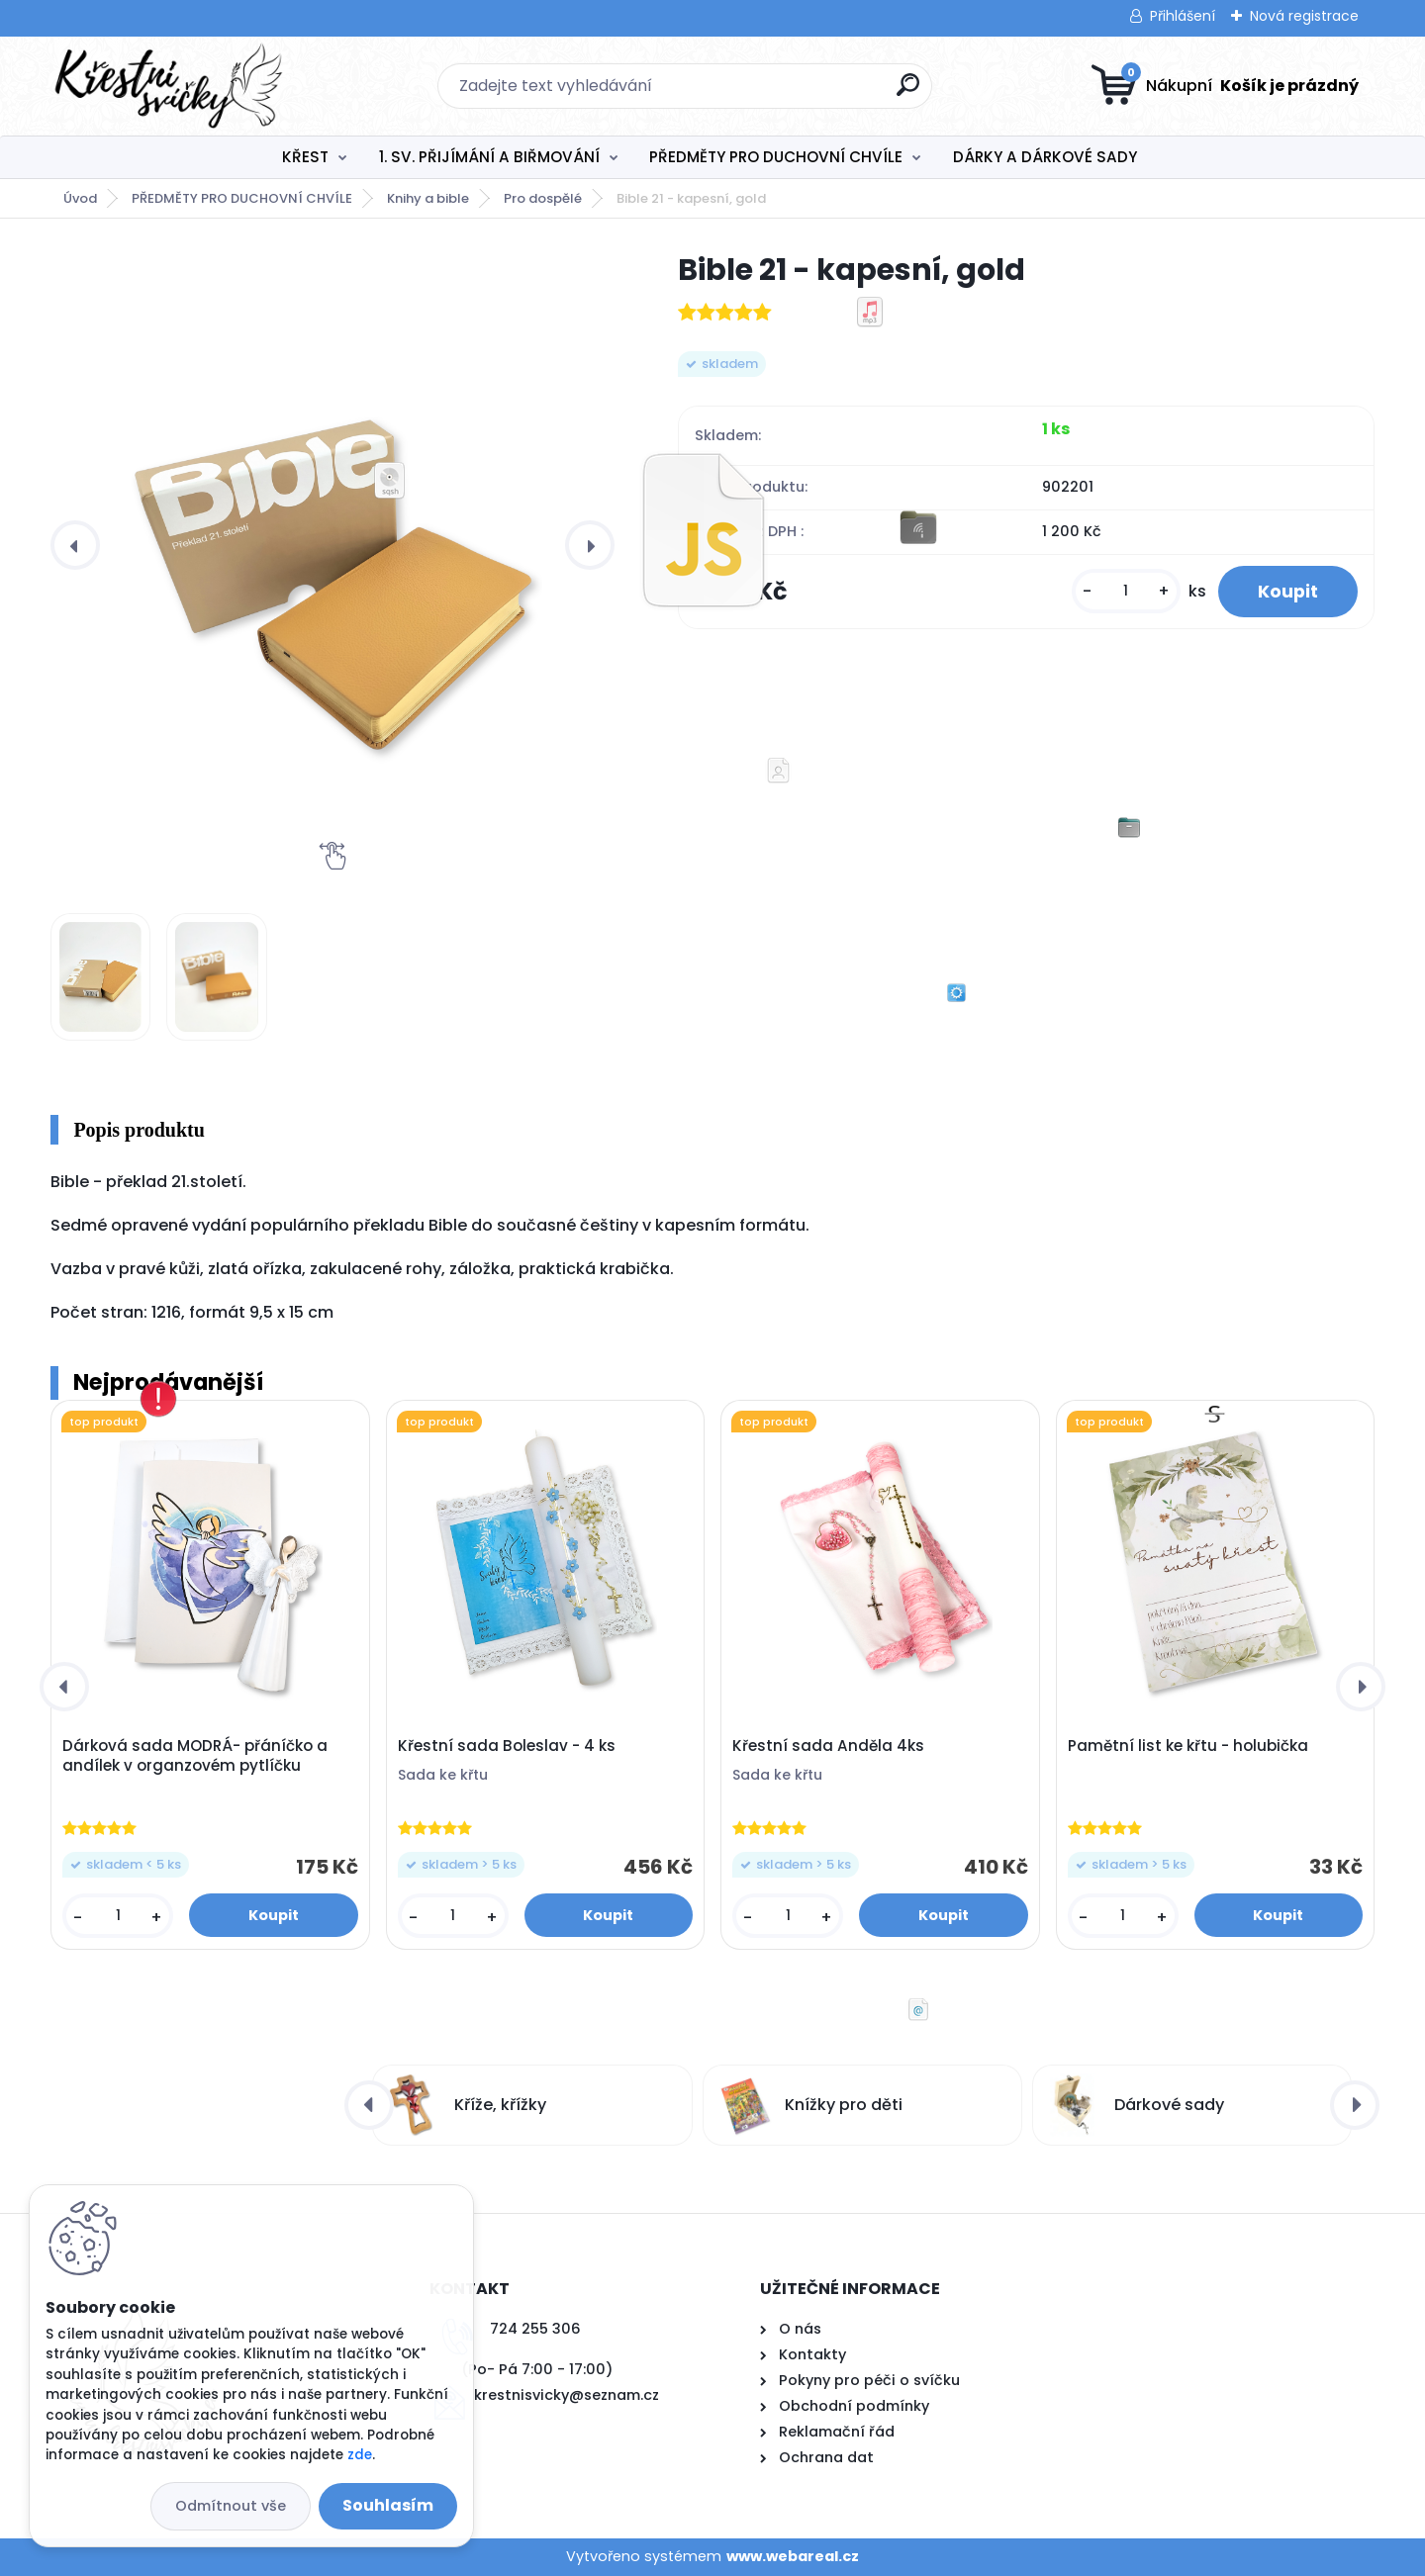 The width and height of the screenshot is (1425, 2576). Describe the element at coordinates (1129, 827) in the screenshot. I see `open the file manager application` at that location.